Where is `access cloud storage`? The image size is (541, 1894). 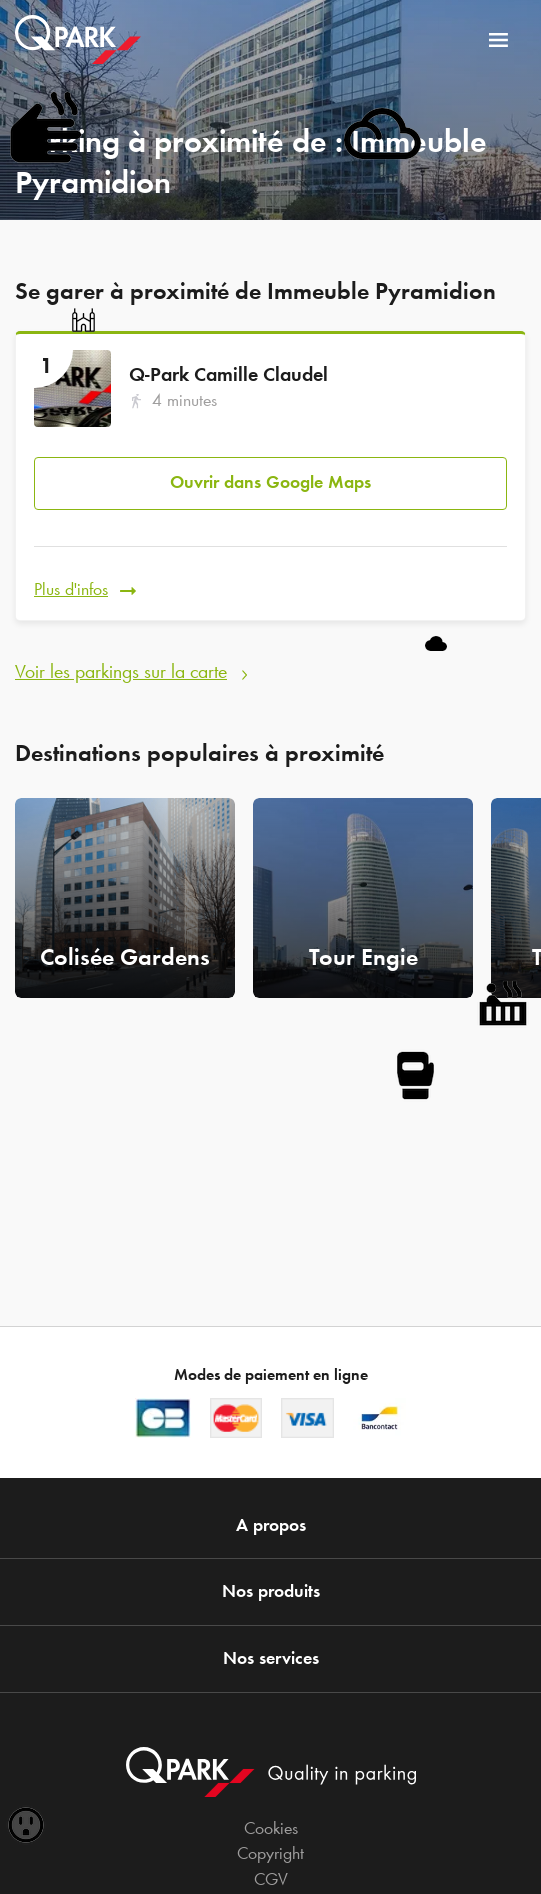 access cloud storage is located at coordinates (436, 644).